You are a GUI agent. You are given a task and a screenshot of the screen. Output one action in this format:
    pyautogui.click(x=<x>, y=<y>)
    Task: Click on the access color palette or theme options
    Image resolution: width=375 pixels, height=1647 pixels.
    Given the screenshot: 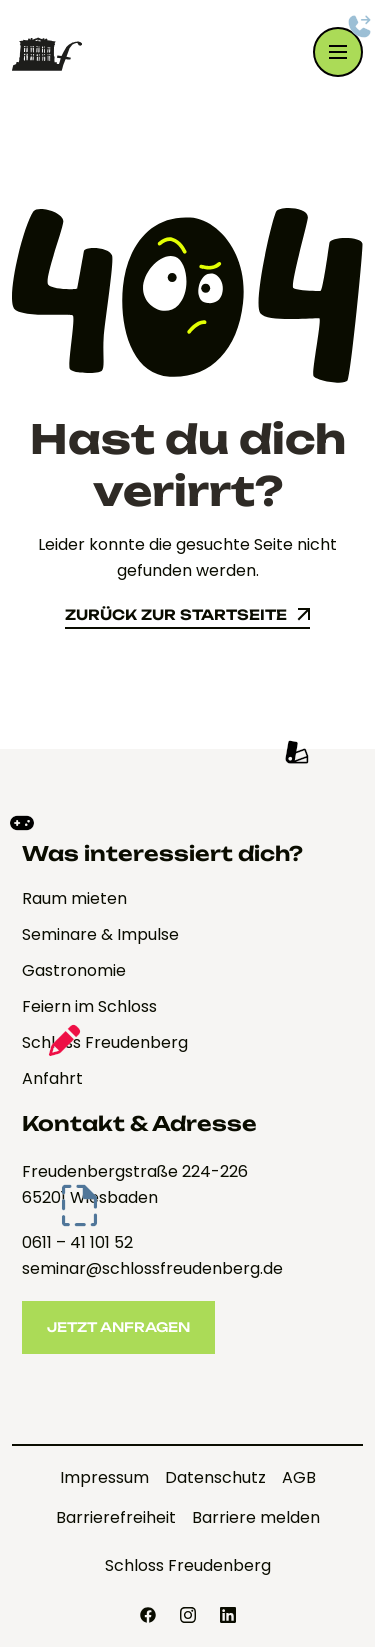 What is the action you would take?
    pyautogui.click(x=296, y=753)
    